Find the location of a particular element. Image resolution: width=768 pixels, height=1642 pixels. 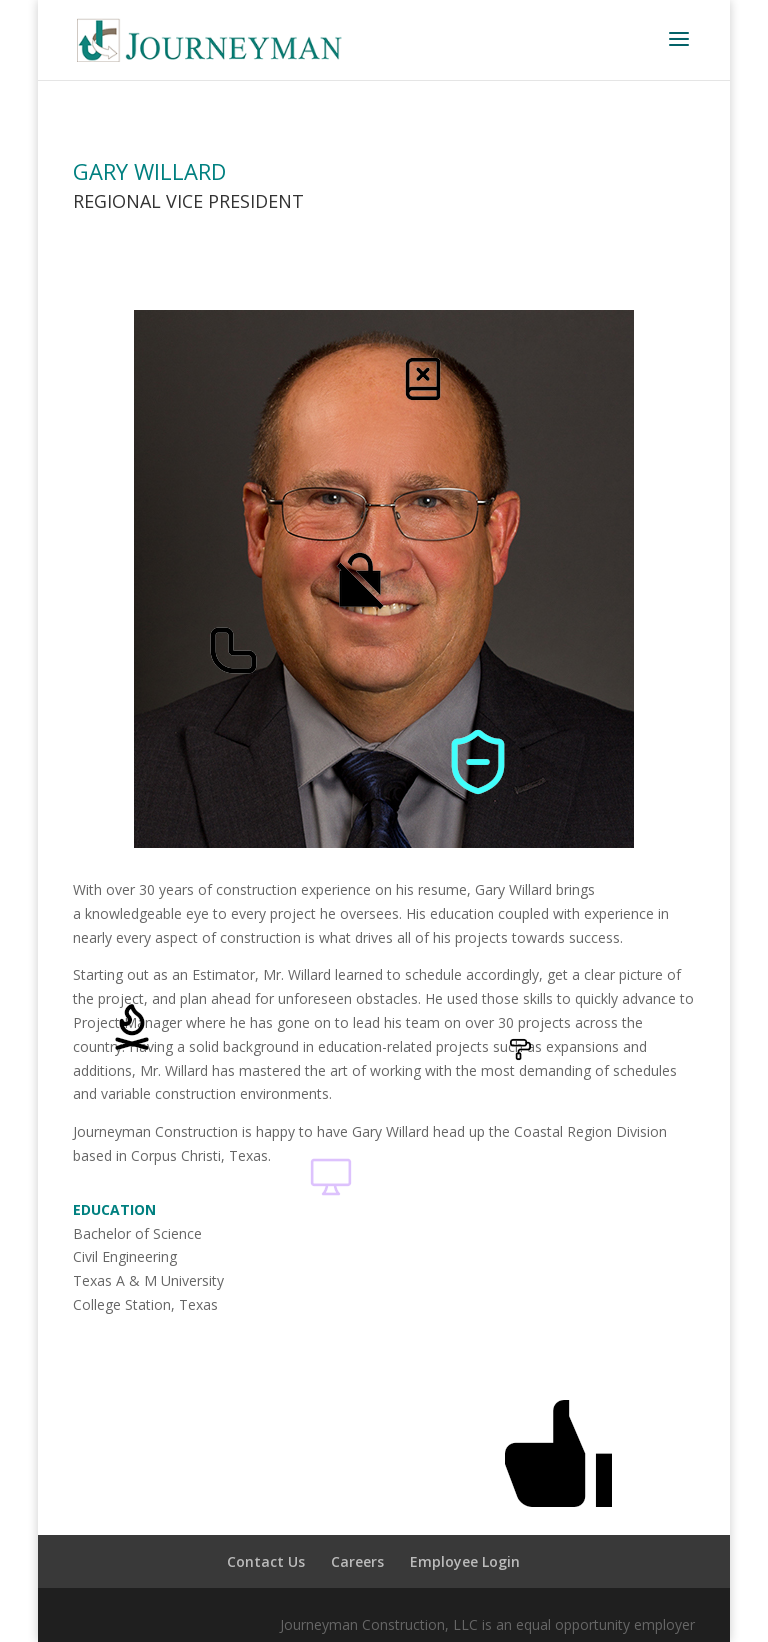

indicates an unencrypted or insecure email connection is located at coordinates (360, 581).